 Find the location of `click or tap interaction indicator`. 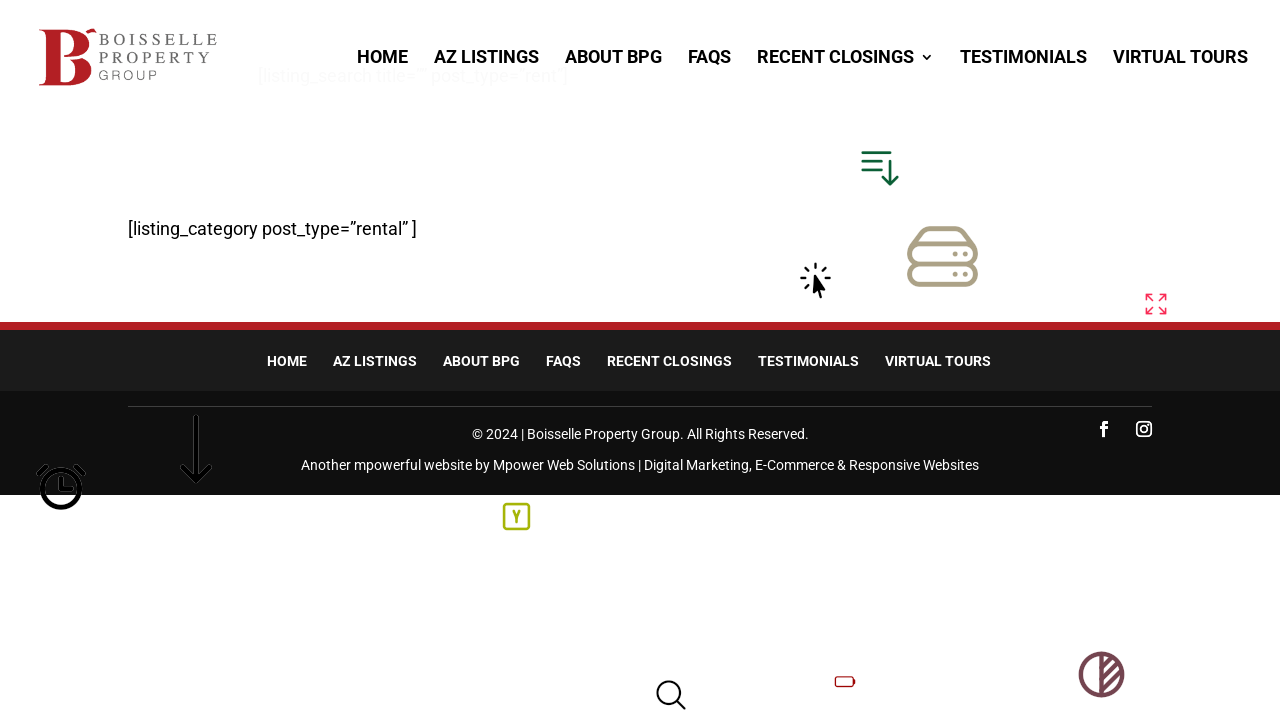

click or tap interaction indicator is located at coordinates (815, 280).